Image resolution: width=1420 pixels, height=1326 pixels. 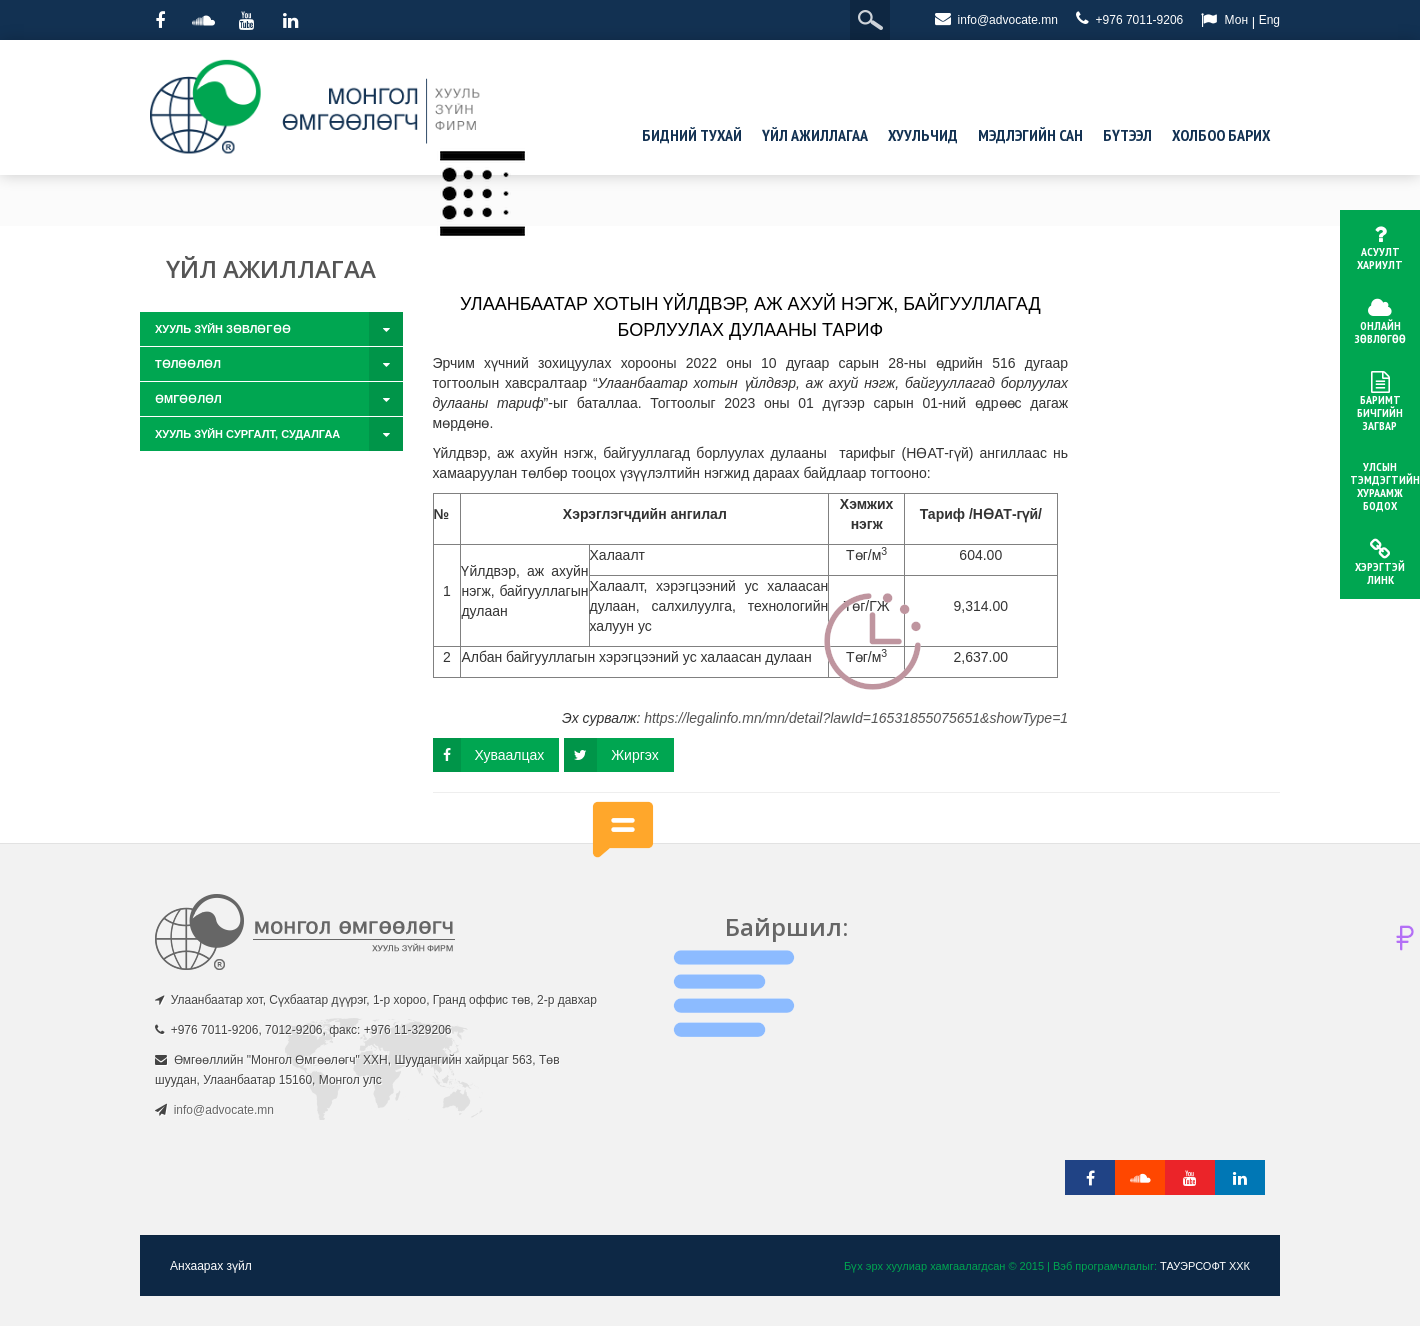 I want to click on view countdown timer, so click(x=872, y=641).